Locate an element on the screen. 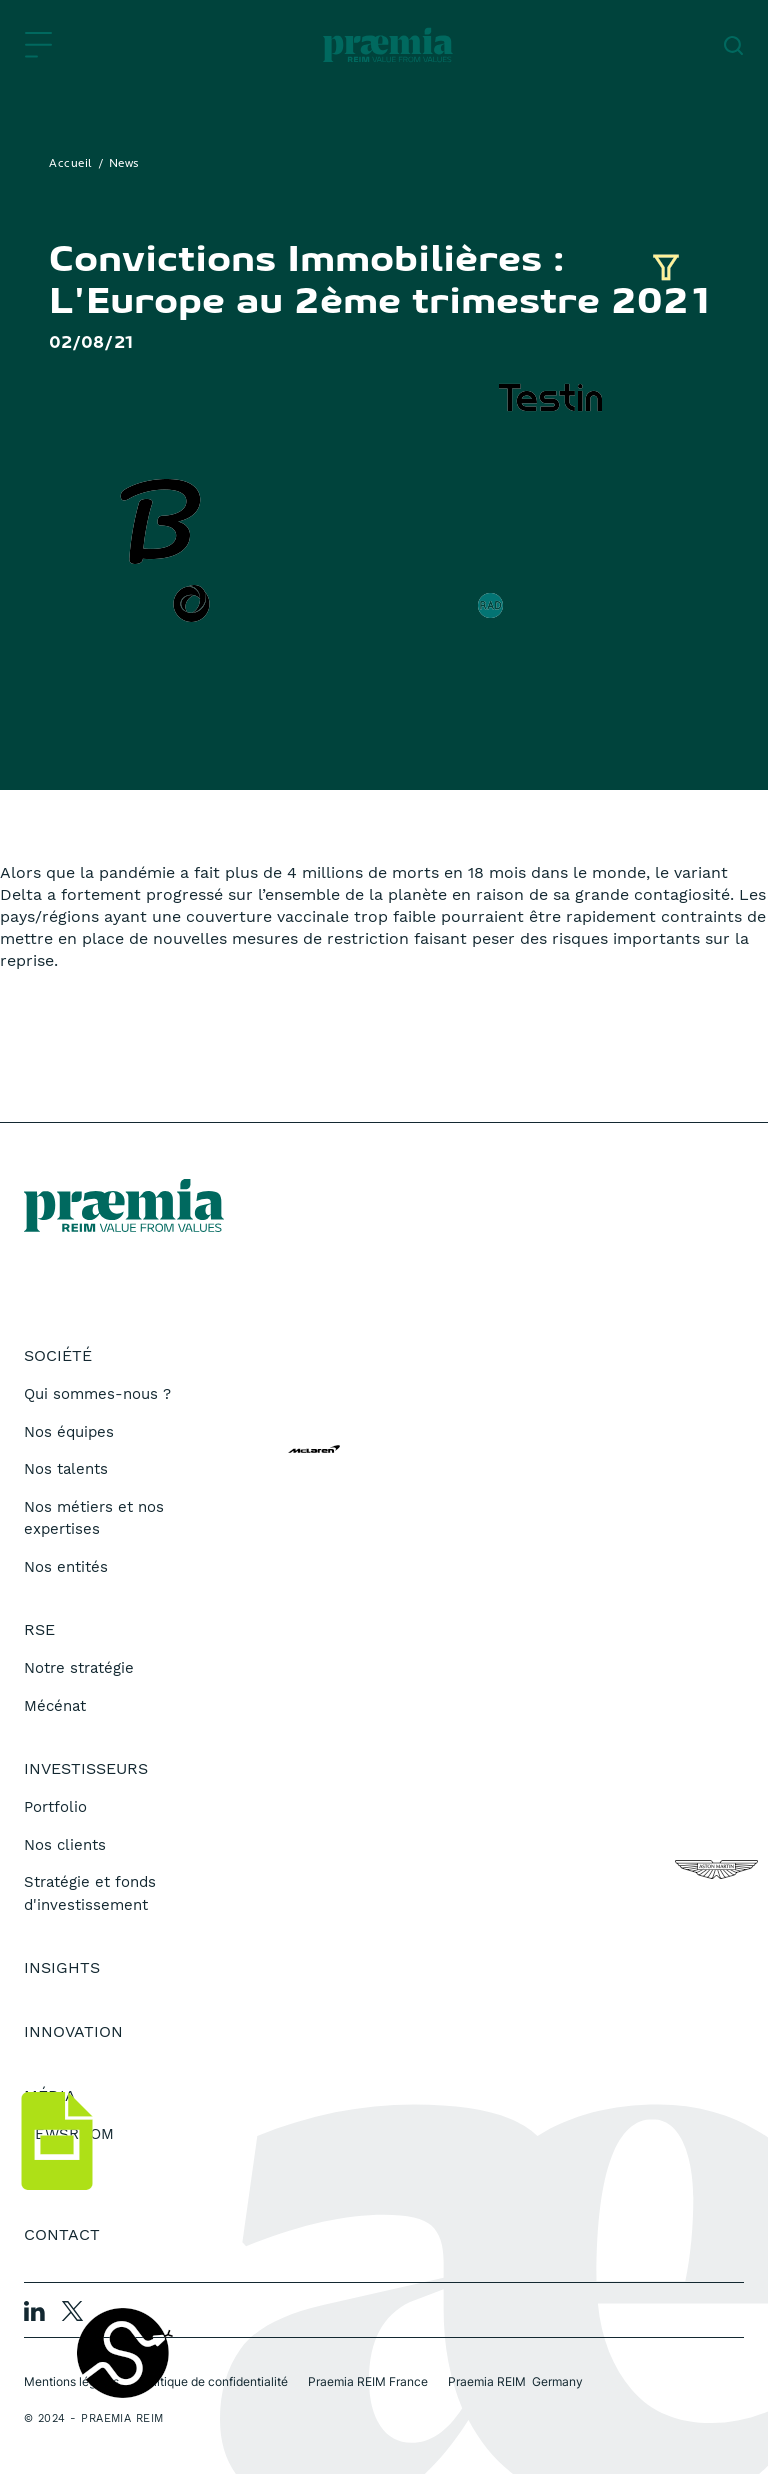 This screenshot has height=2474, width=768. scipy python library logo is located at coordinates (125, 2353).